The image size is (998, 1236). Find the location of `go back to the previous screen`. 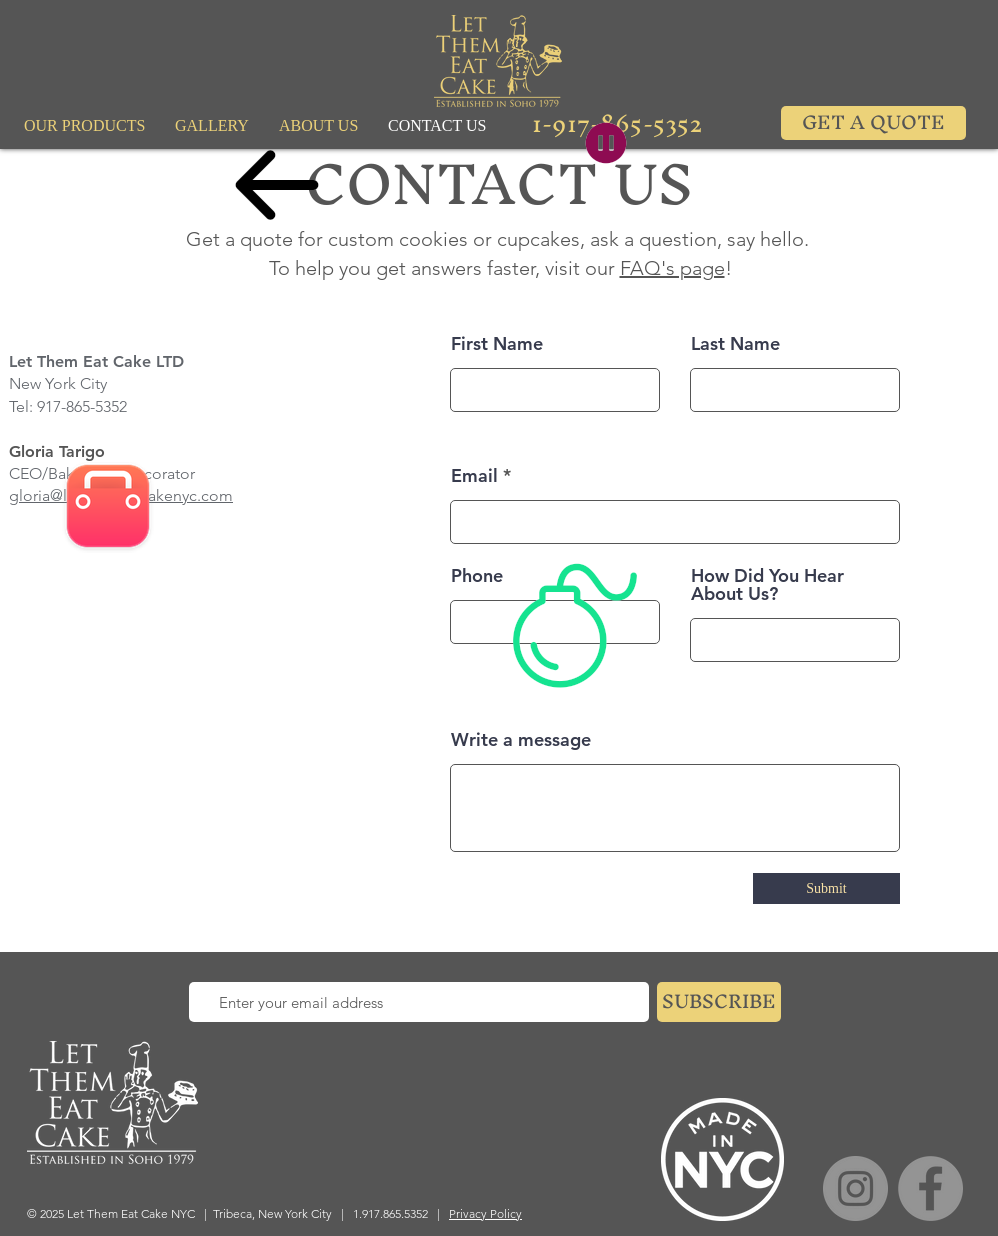

go back to the previous screen is located at coordinates (277, 185).